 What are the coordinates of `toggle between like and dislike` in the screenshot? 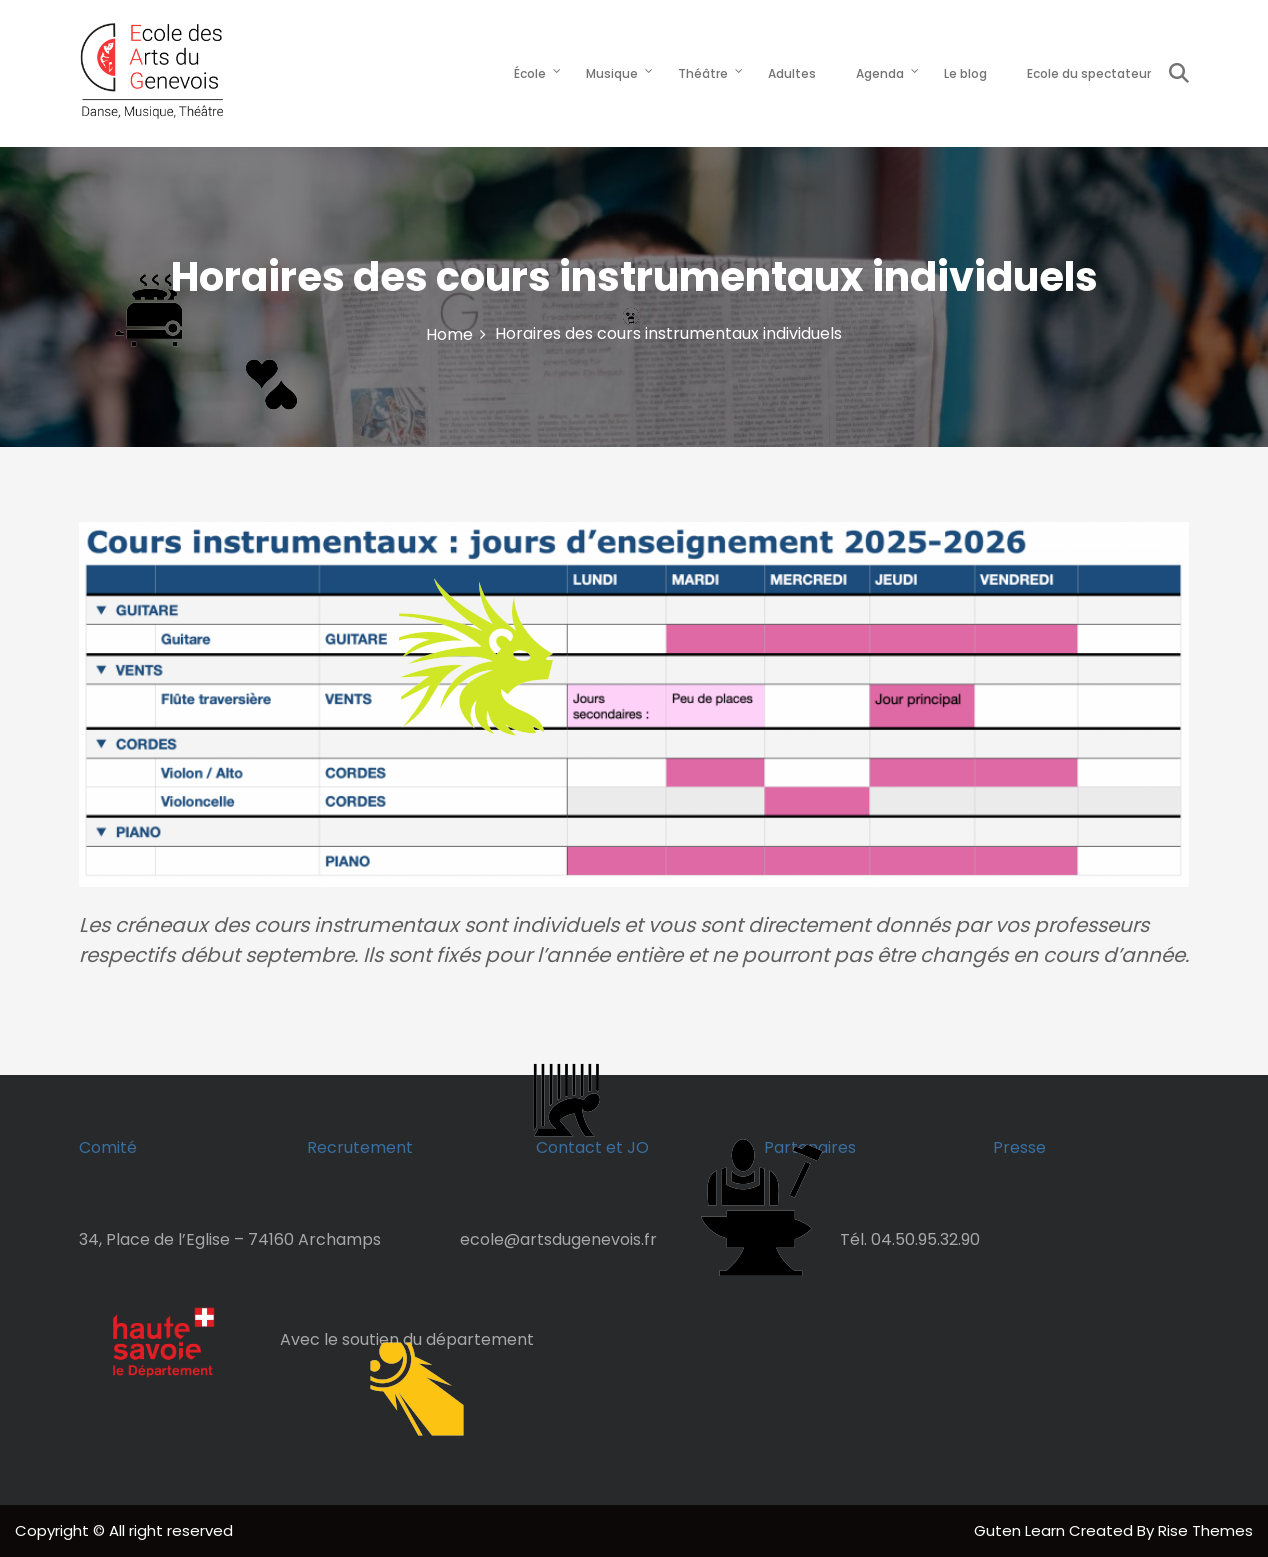 It's located at (271, 384).